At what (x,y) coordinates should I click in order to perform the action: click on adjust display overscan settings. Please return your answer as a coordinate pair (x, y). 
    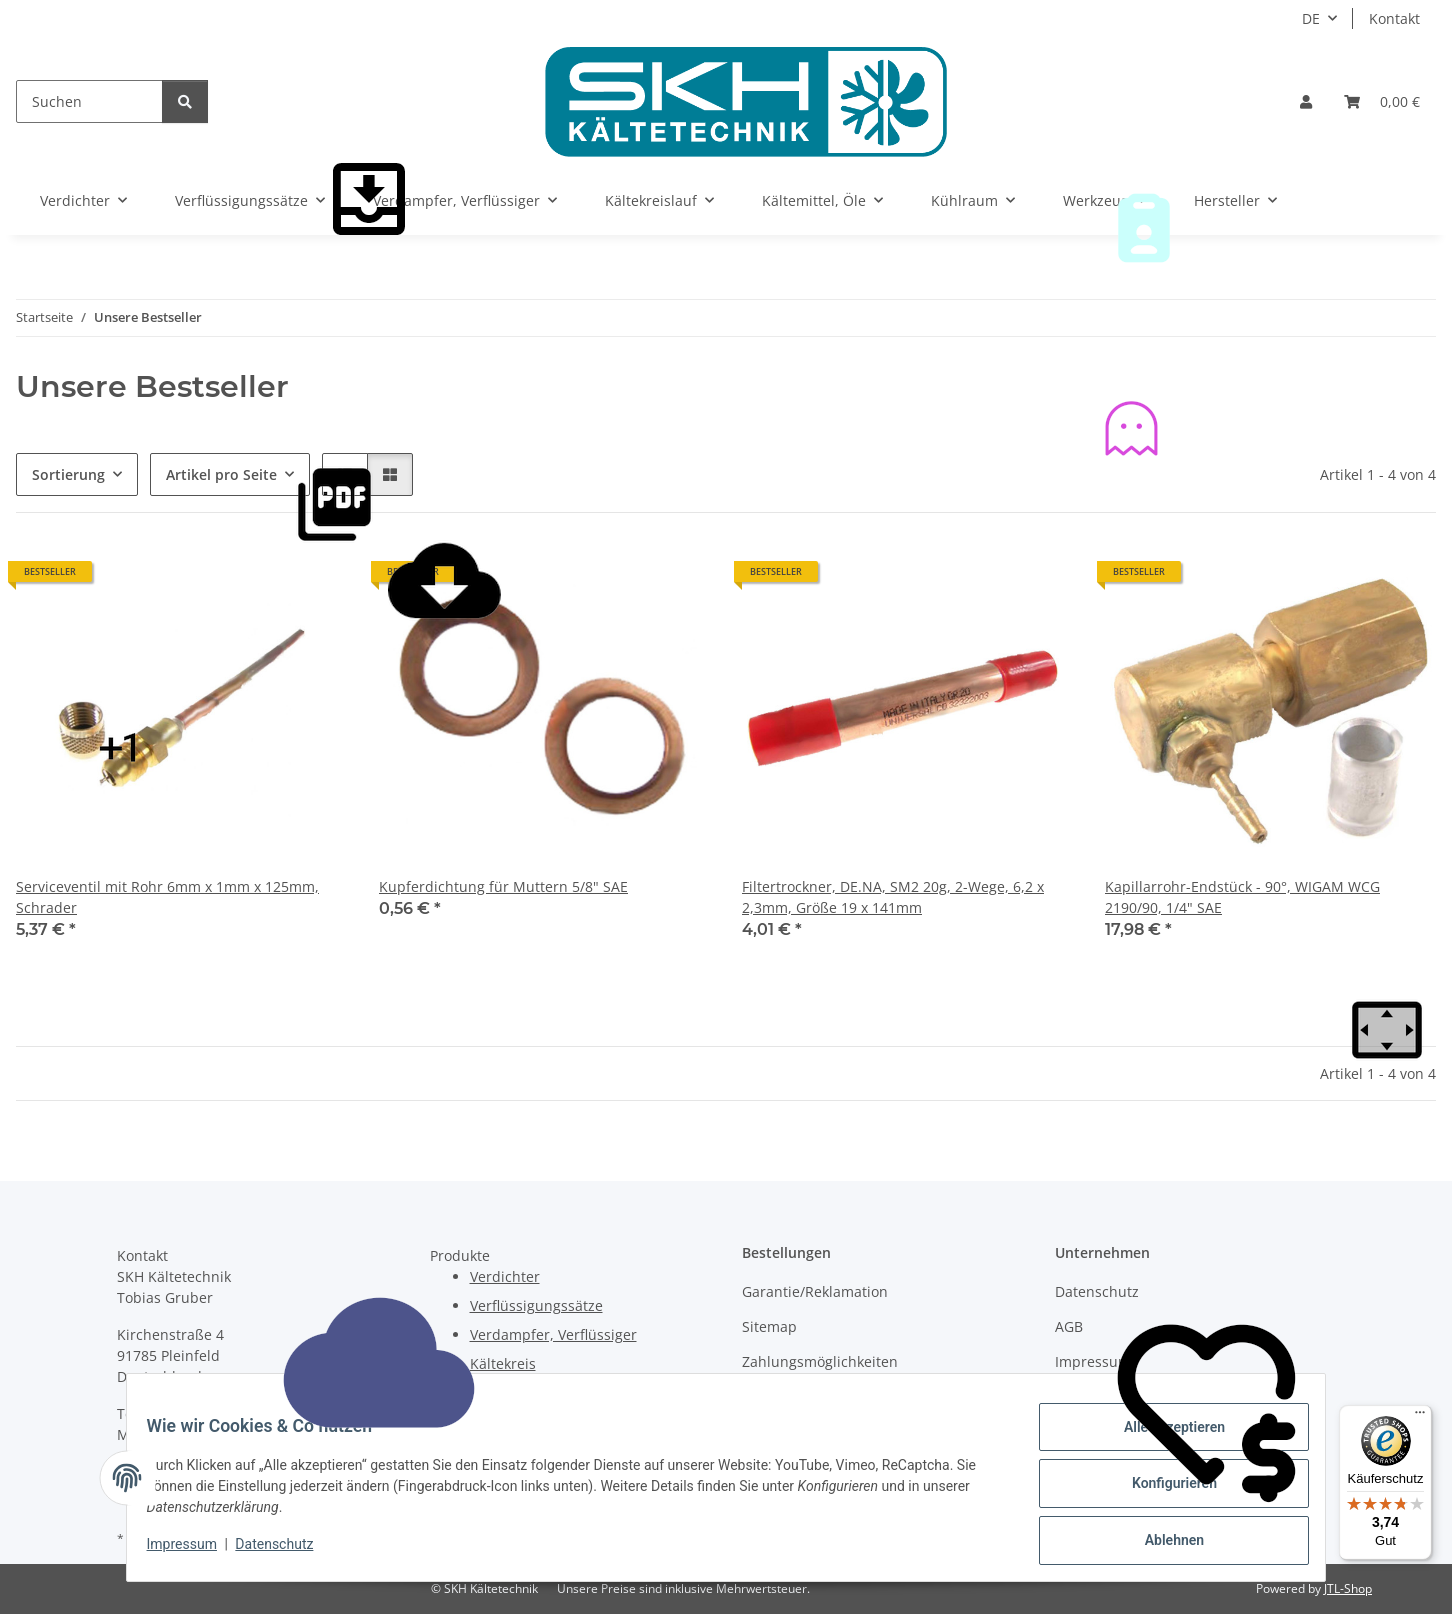
    Looking at the image, I should click on (1387, 1030).